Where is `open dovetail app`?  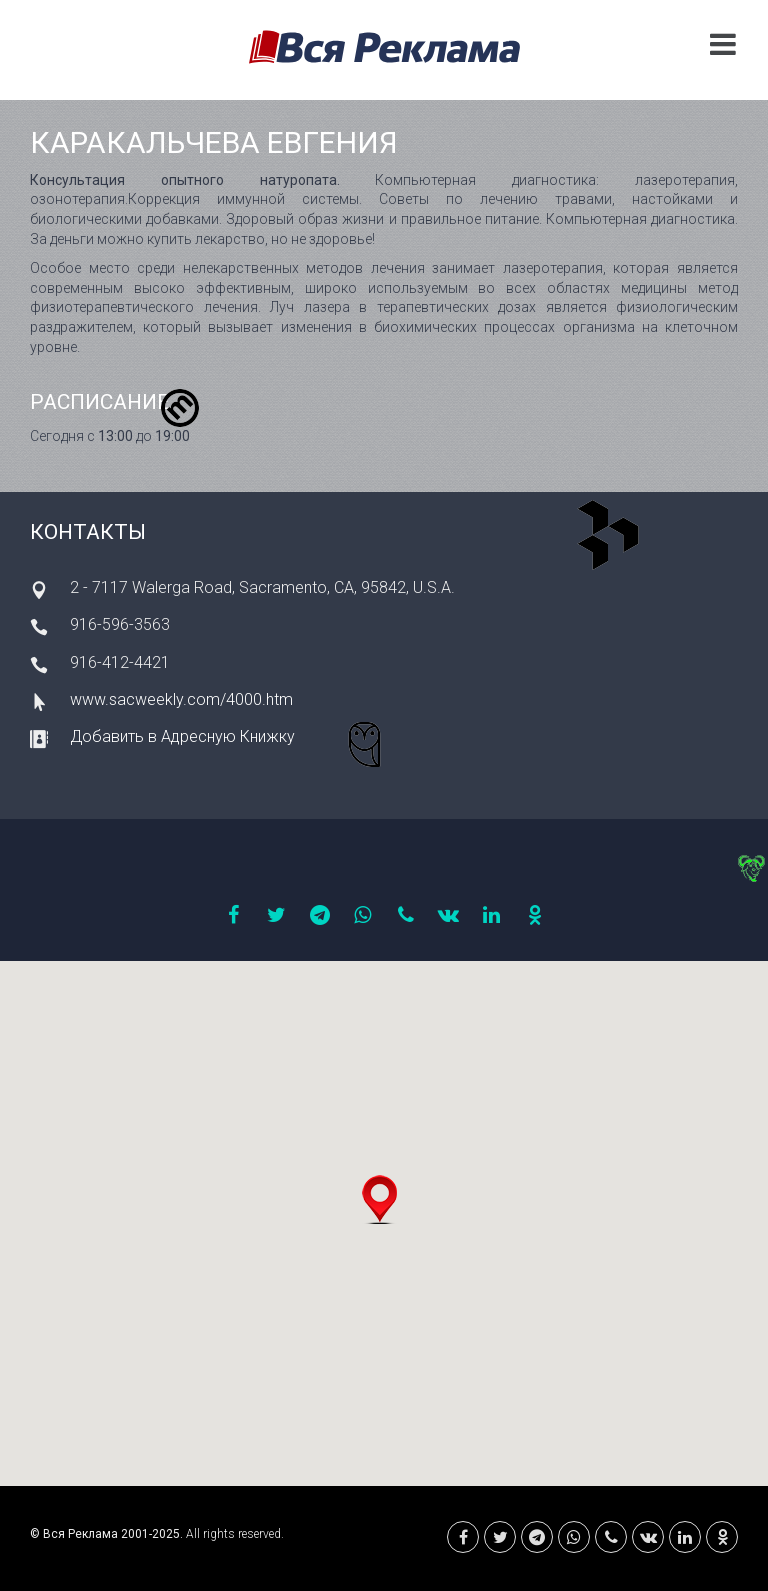
open dovetail app is located at coordinates (608, 535).